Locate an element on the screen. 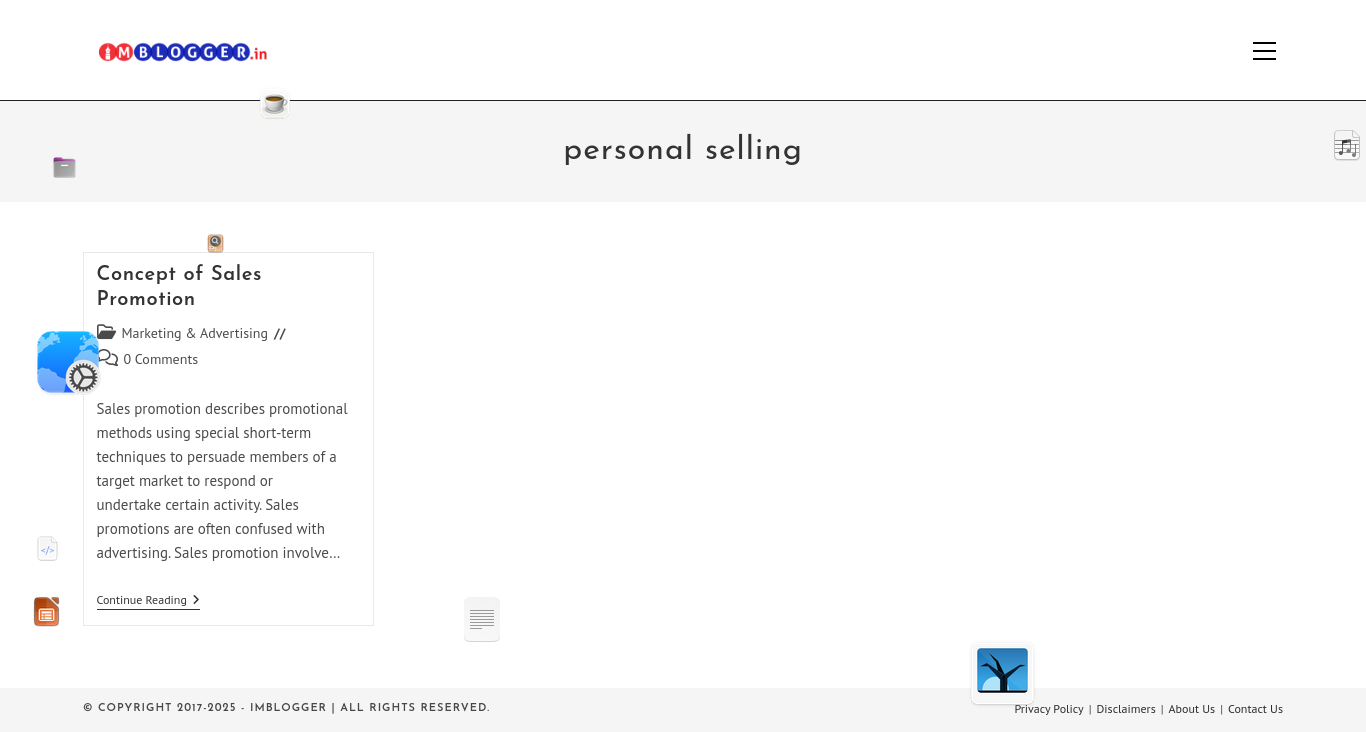 The height and width of the screenshot is (732, 1366). launch a java application is located at coordinates (275, 103).